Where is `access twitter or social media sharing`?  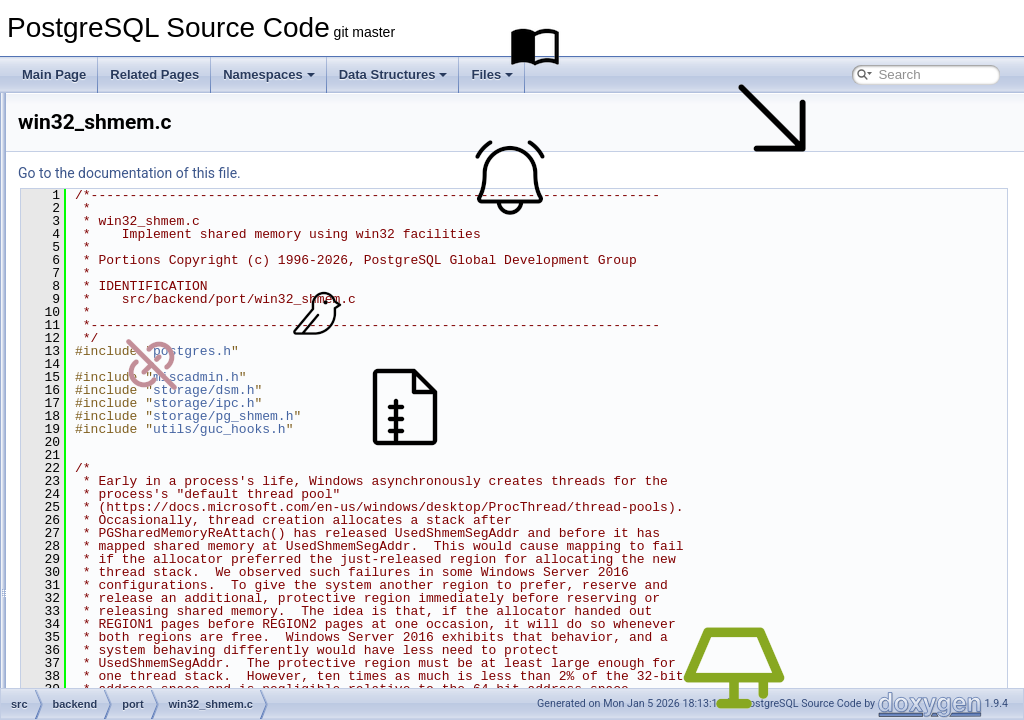 access twitter or social media sharing is located at coordinates (318, 315).